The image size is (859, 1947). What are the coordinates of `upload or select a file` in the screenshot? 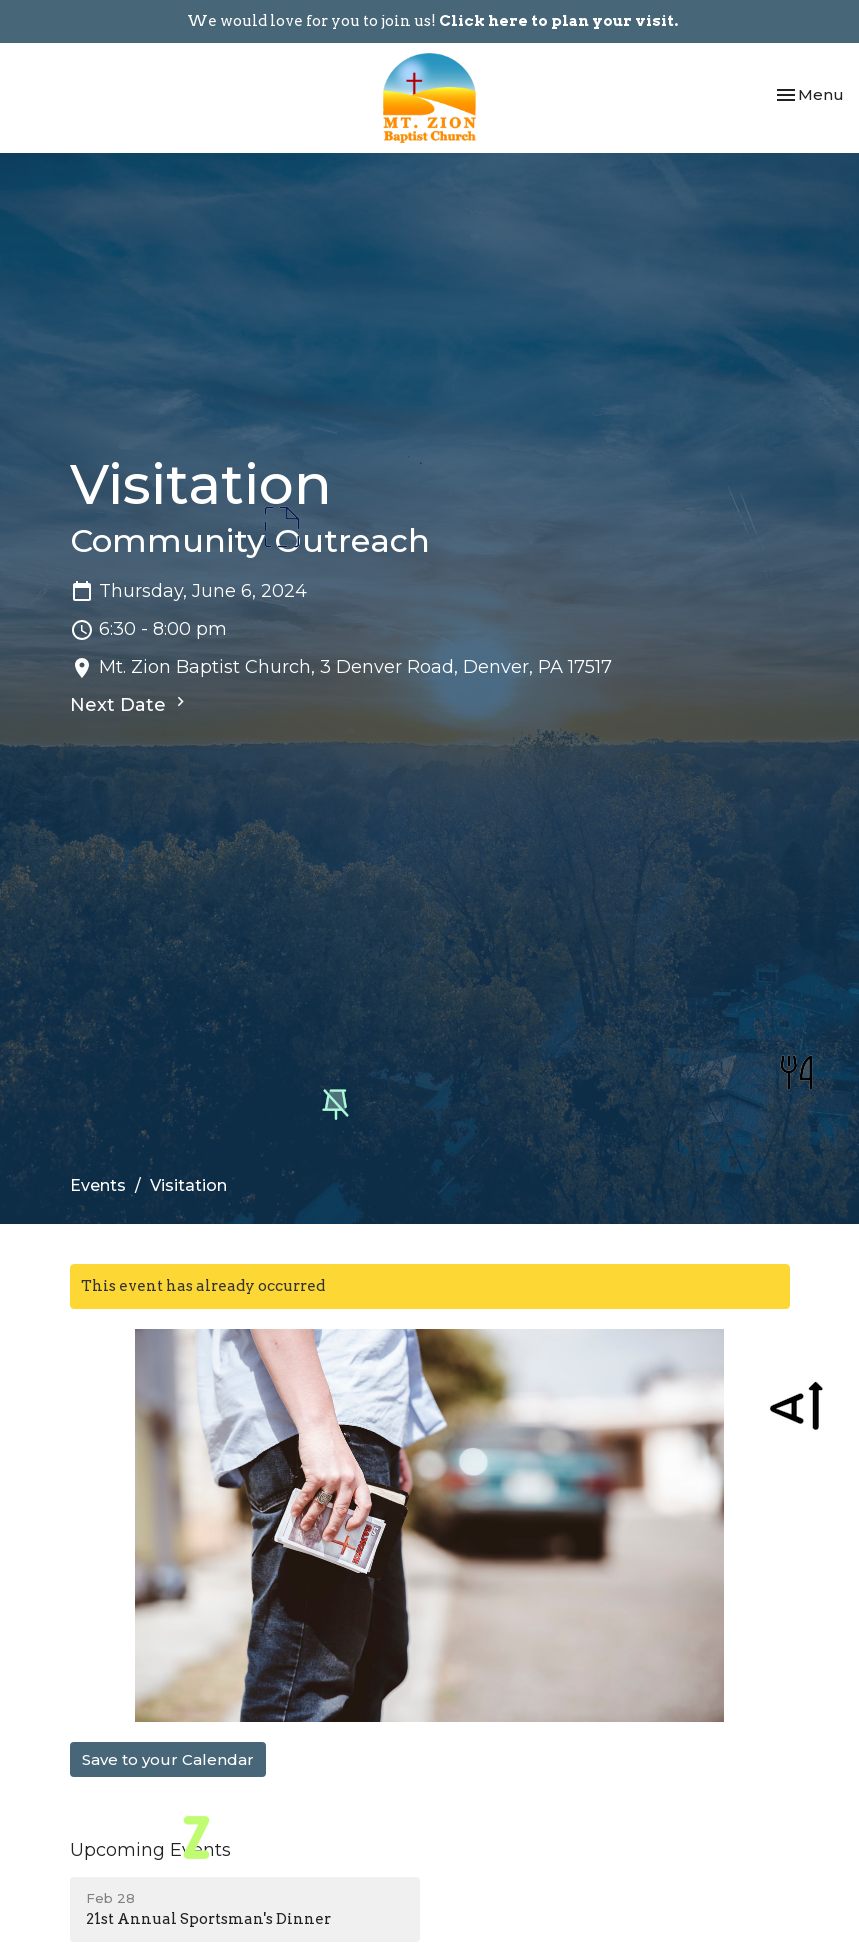 It's located at (282, 527).